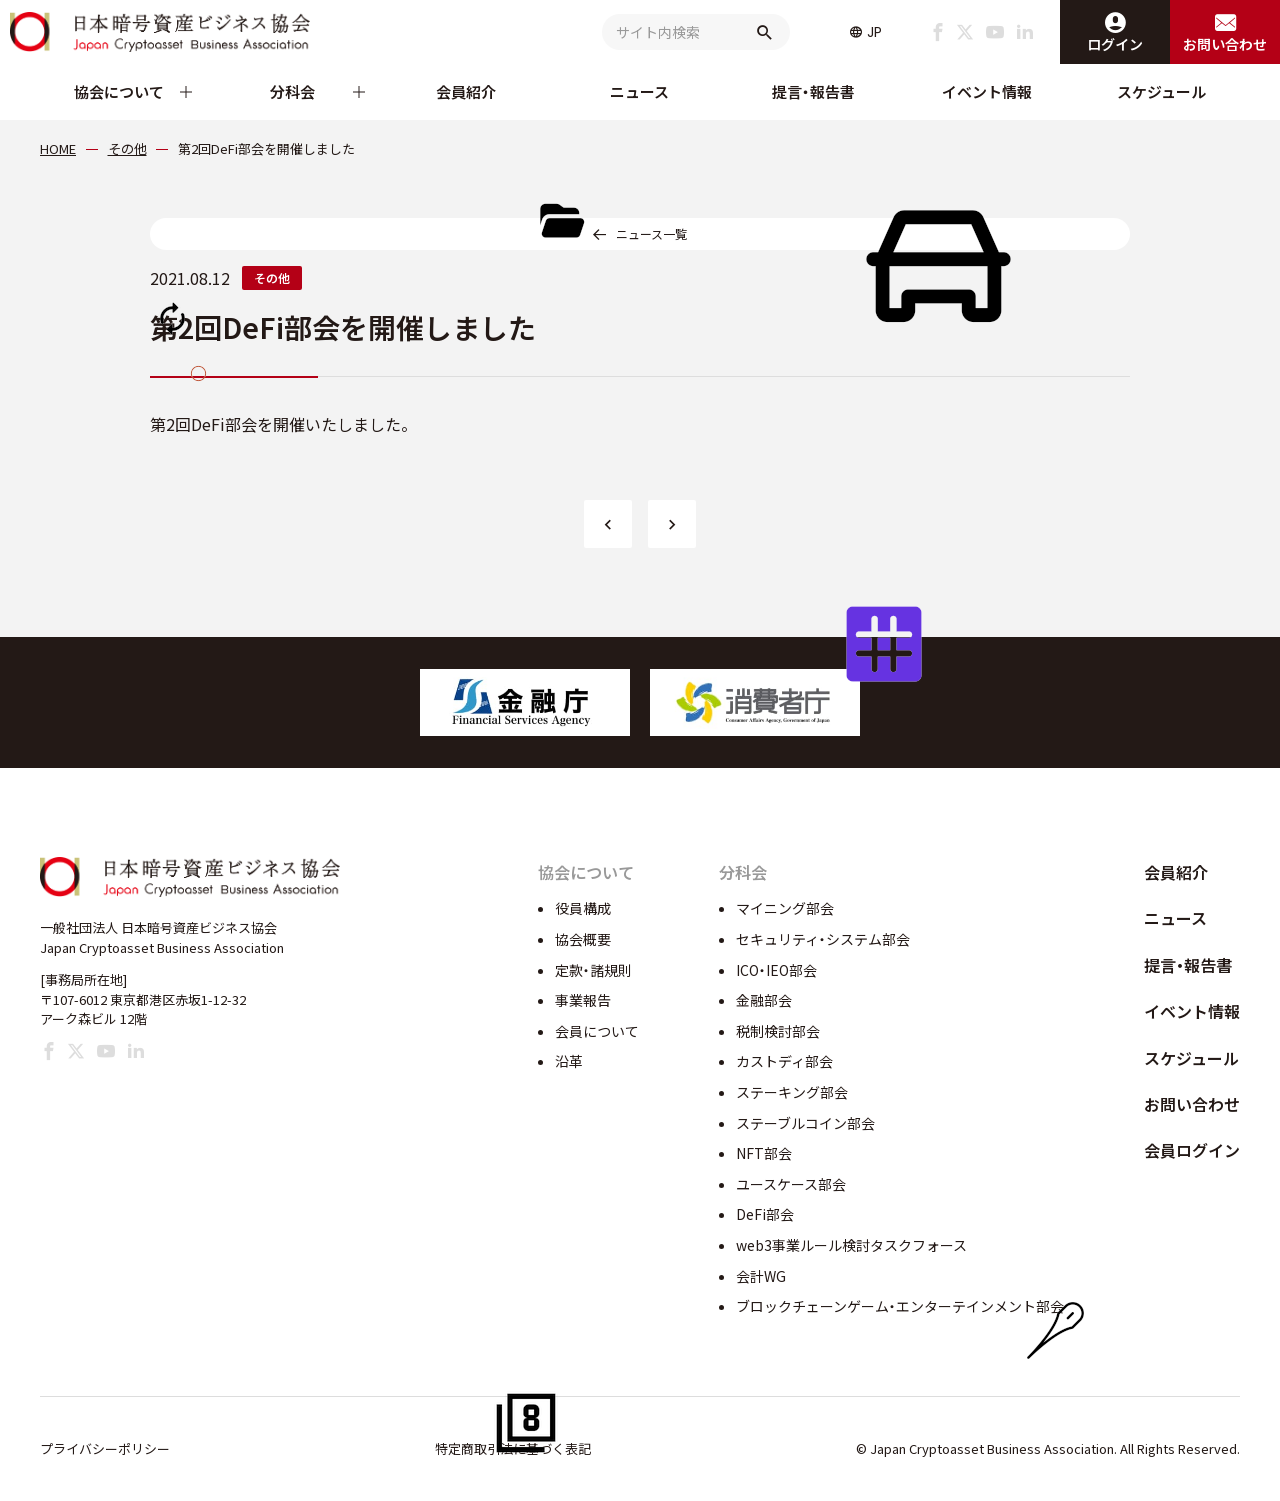  I want to click on refresh or reload content, so click(172, 318).